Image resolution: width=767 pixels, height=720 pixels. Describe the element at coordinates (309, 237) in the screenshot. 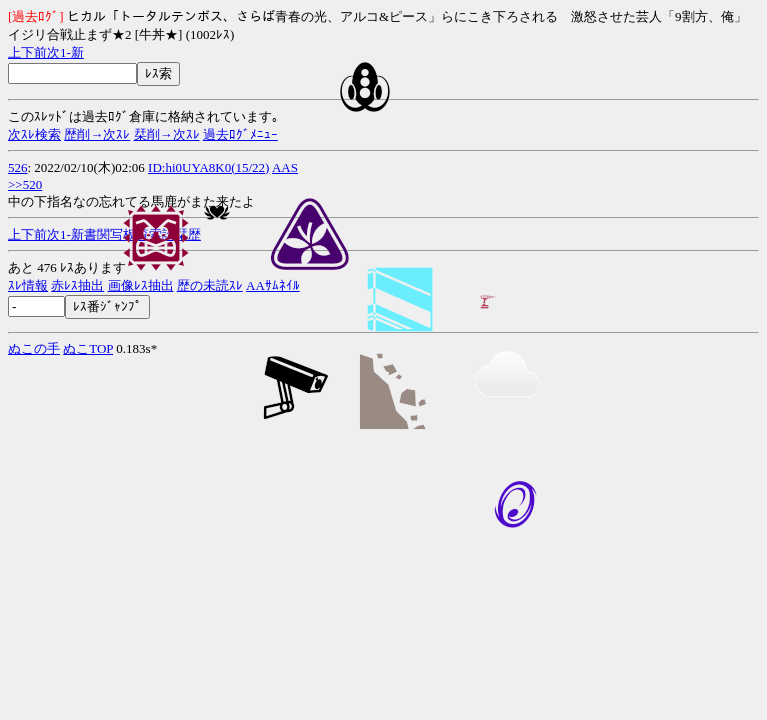

I see `warning about environmental or ecological impact` at that location.